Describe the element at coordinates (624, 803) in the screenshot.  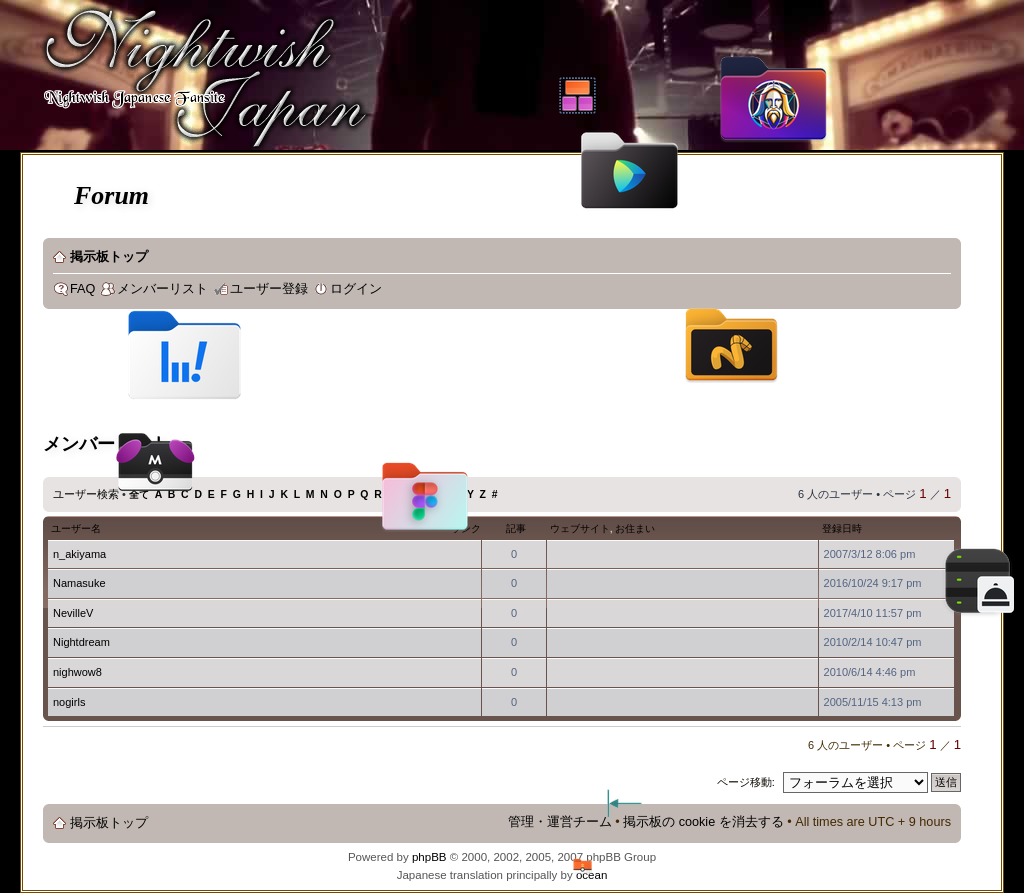
I see `go to the first item in a list or sequence` at that location.